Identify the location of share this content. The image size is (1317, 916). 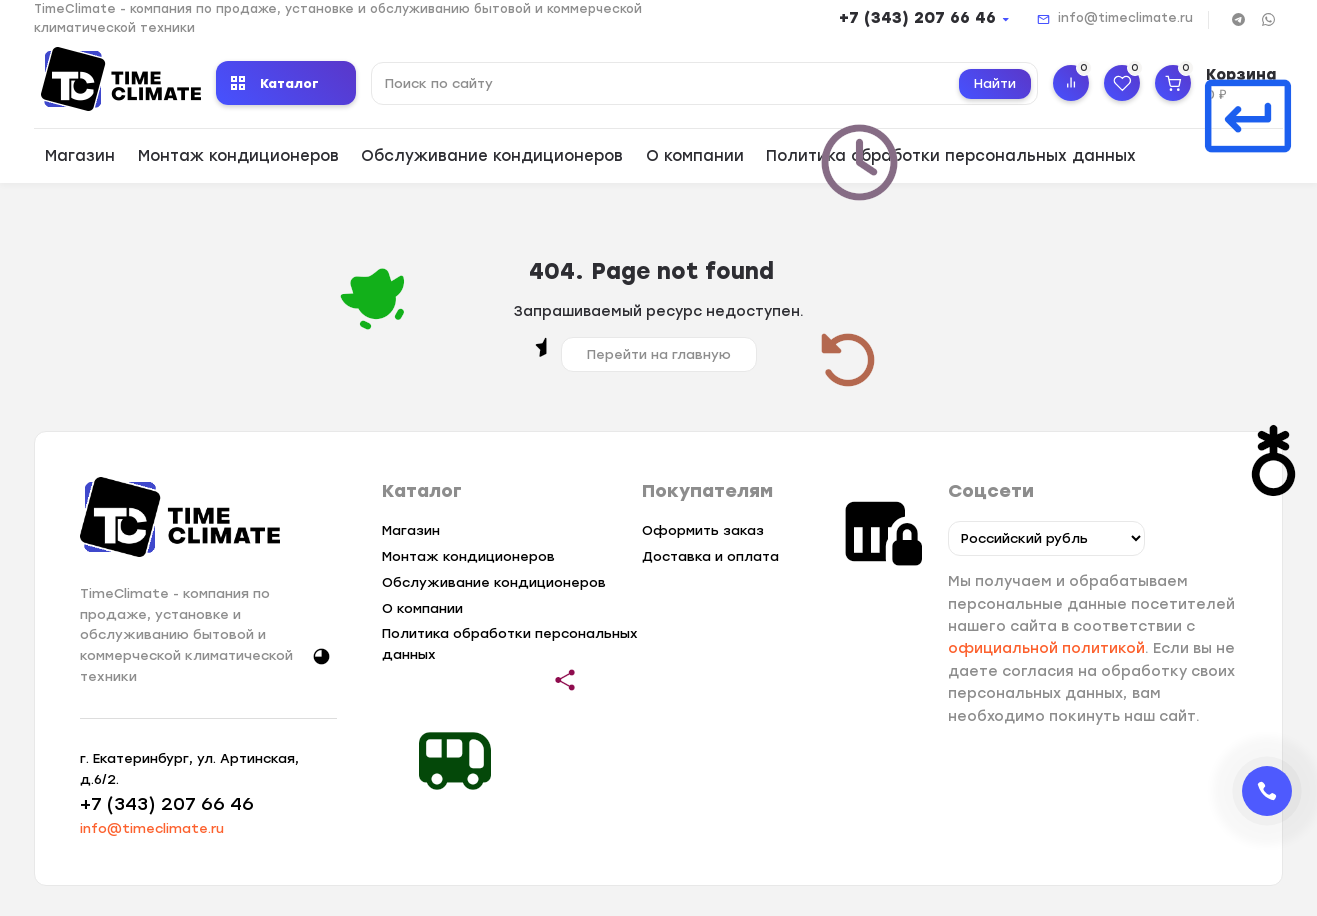
(565, 680).